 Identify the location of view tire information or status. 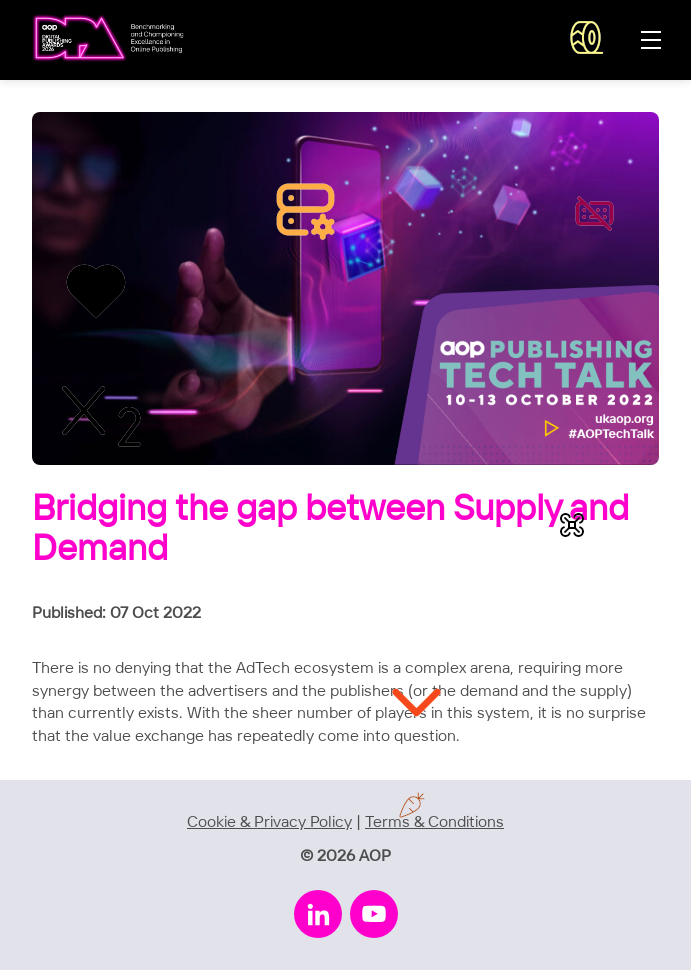
(585, 37).